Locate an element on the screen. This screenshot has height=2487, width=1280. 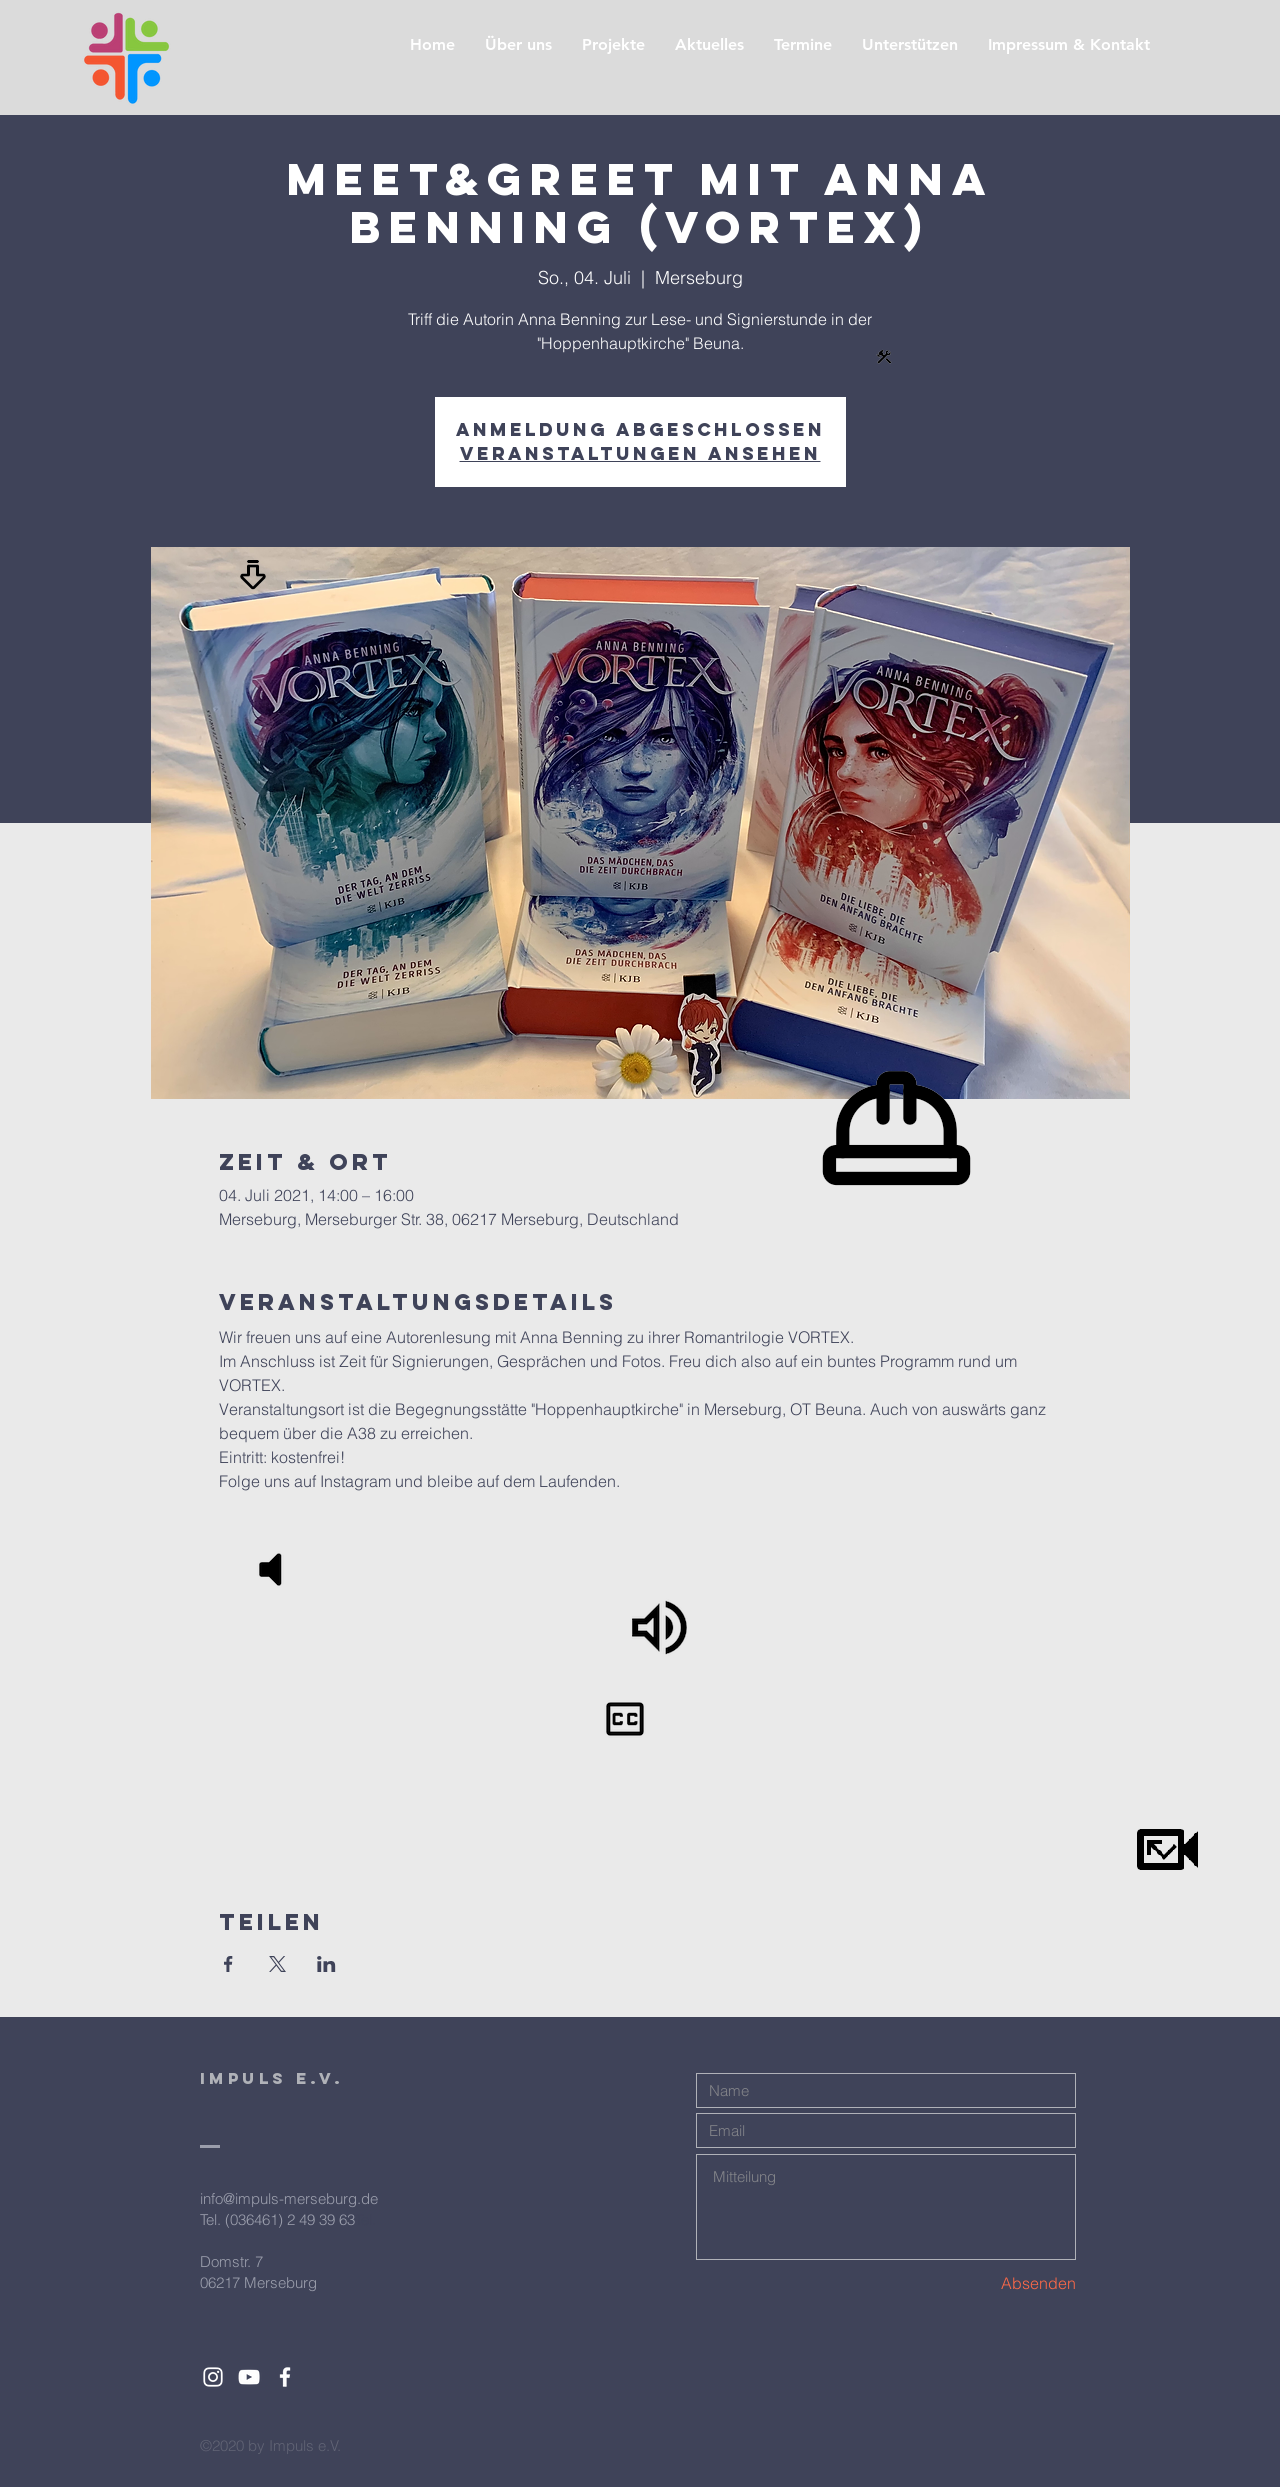
access settings or tools is located at coordinates (884, 357).